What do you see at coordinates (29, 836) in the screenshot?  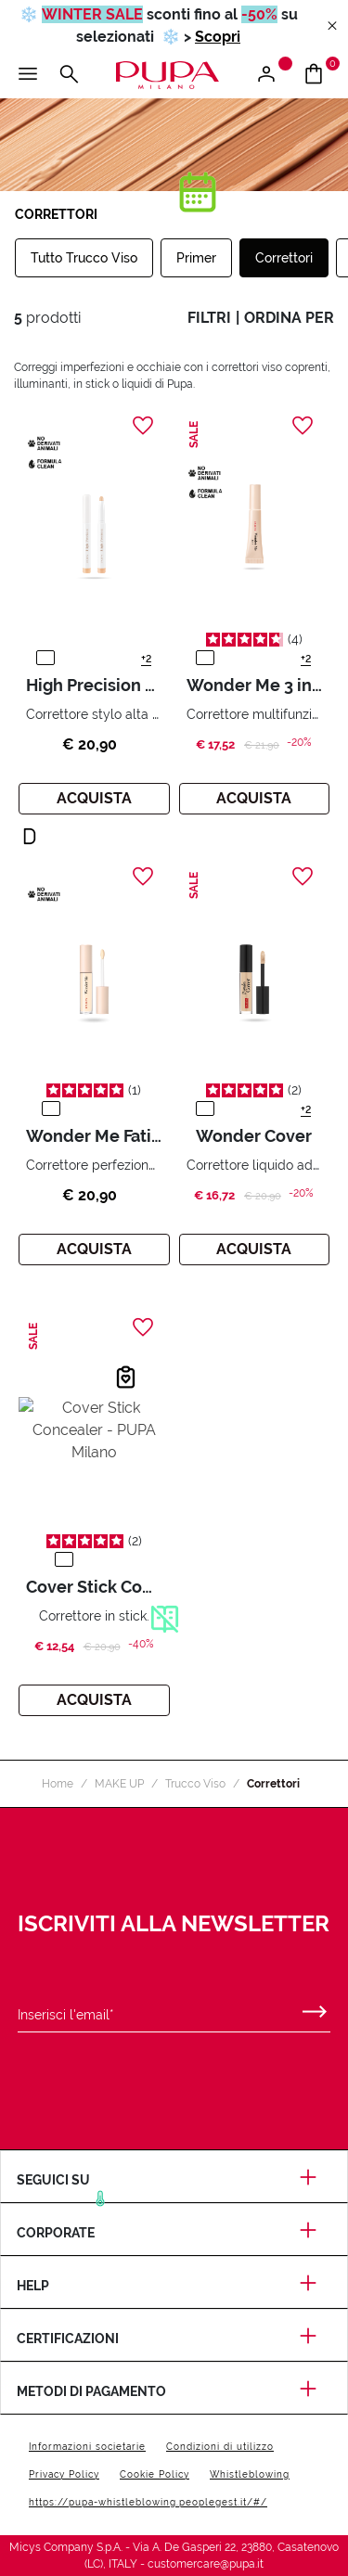 I see `represents the letter D in alphabetical navigation` at bounding box center [29, 836].